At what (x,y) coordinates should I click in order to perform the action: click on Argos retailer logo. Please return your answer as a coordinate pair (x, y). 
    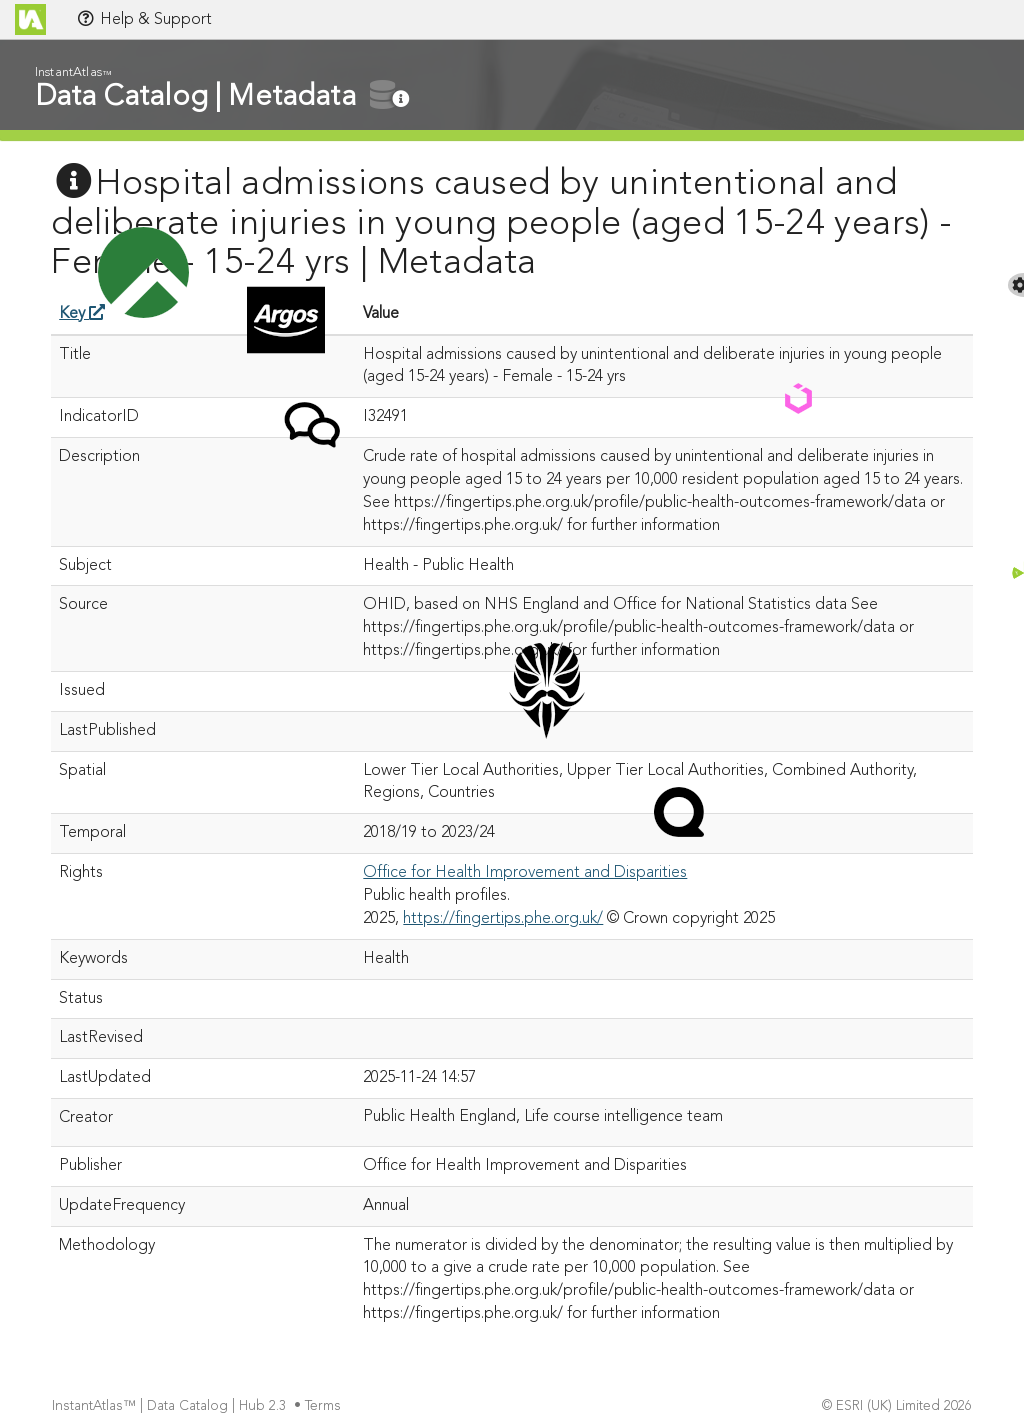
    Looking at the image, I should click on (286, 320).